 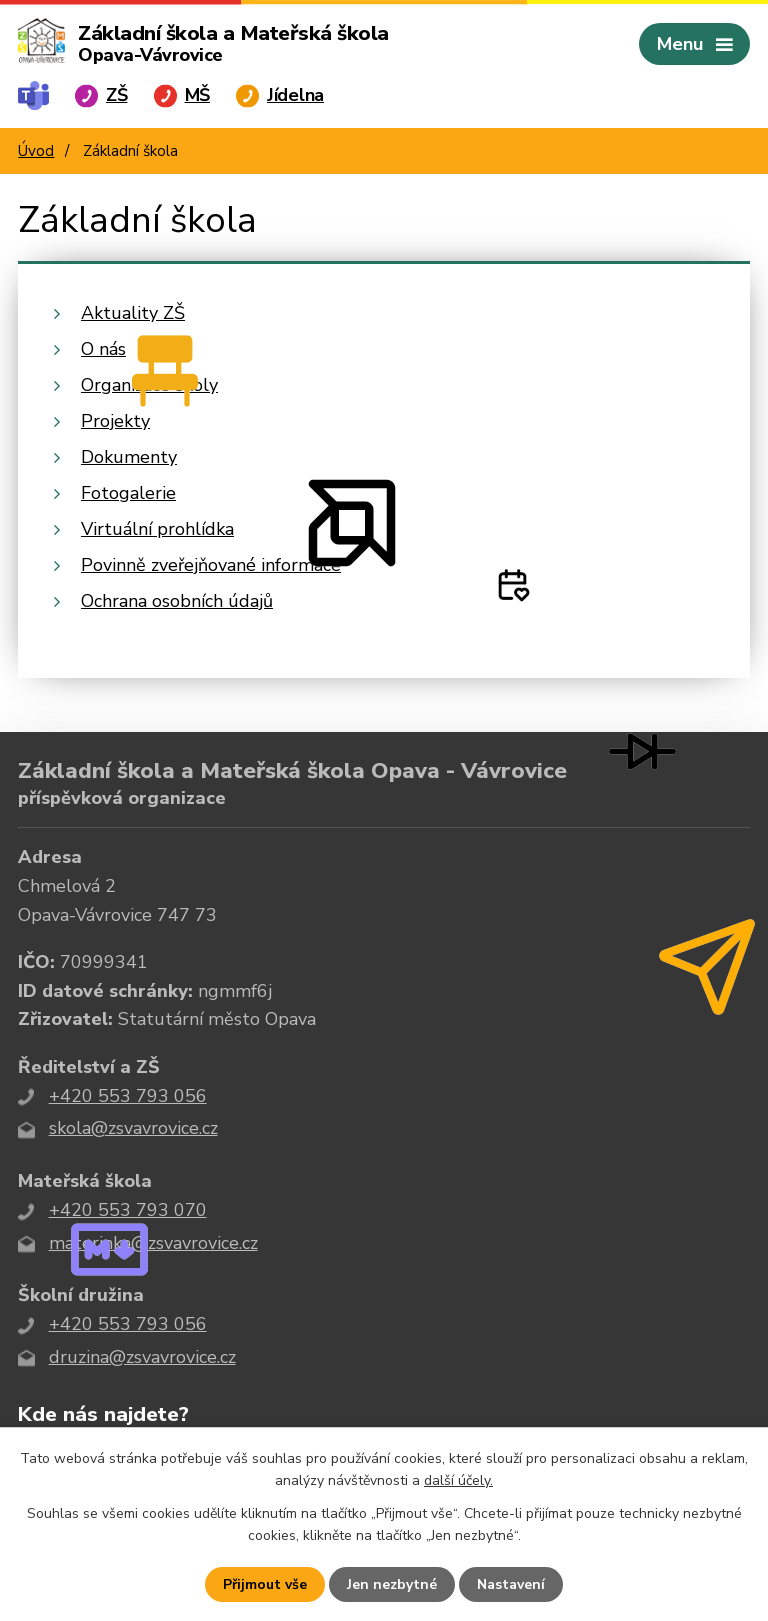 I want to click on send a message, so click(x=706, y=968).